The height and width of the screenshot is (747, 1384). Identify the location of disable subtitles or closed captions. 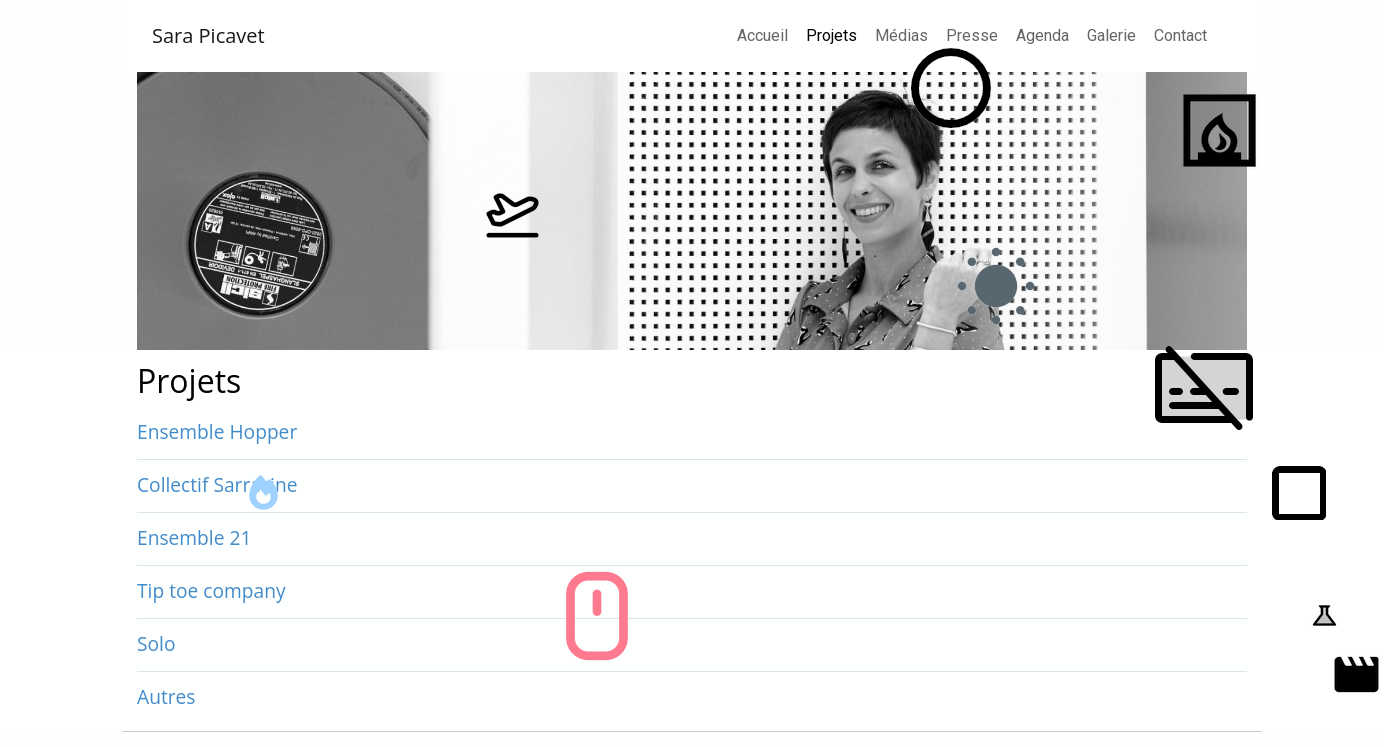
(1204, 388).